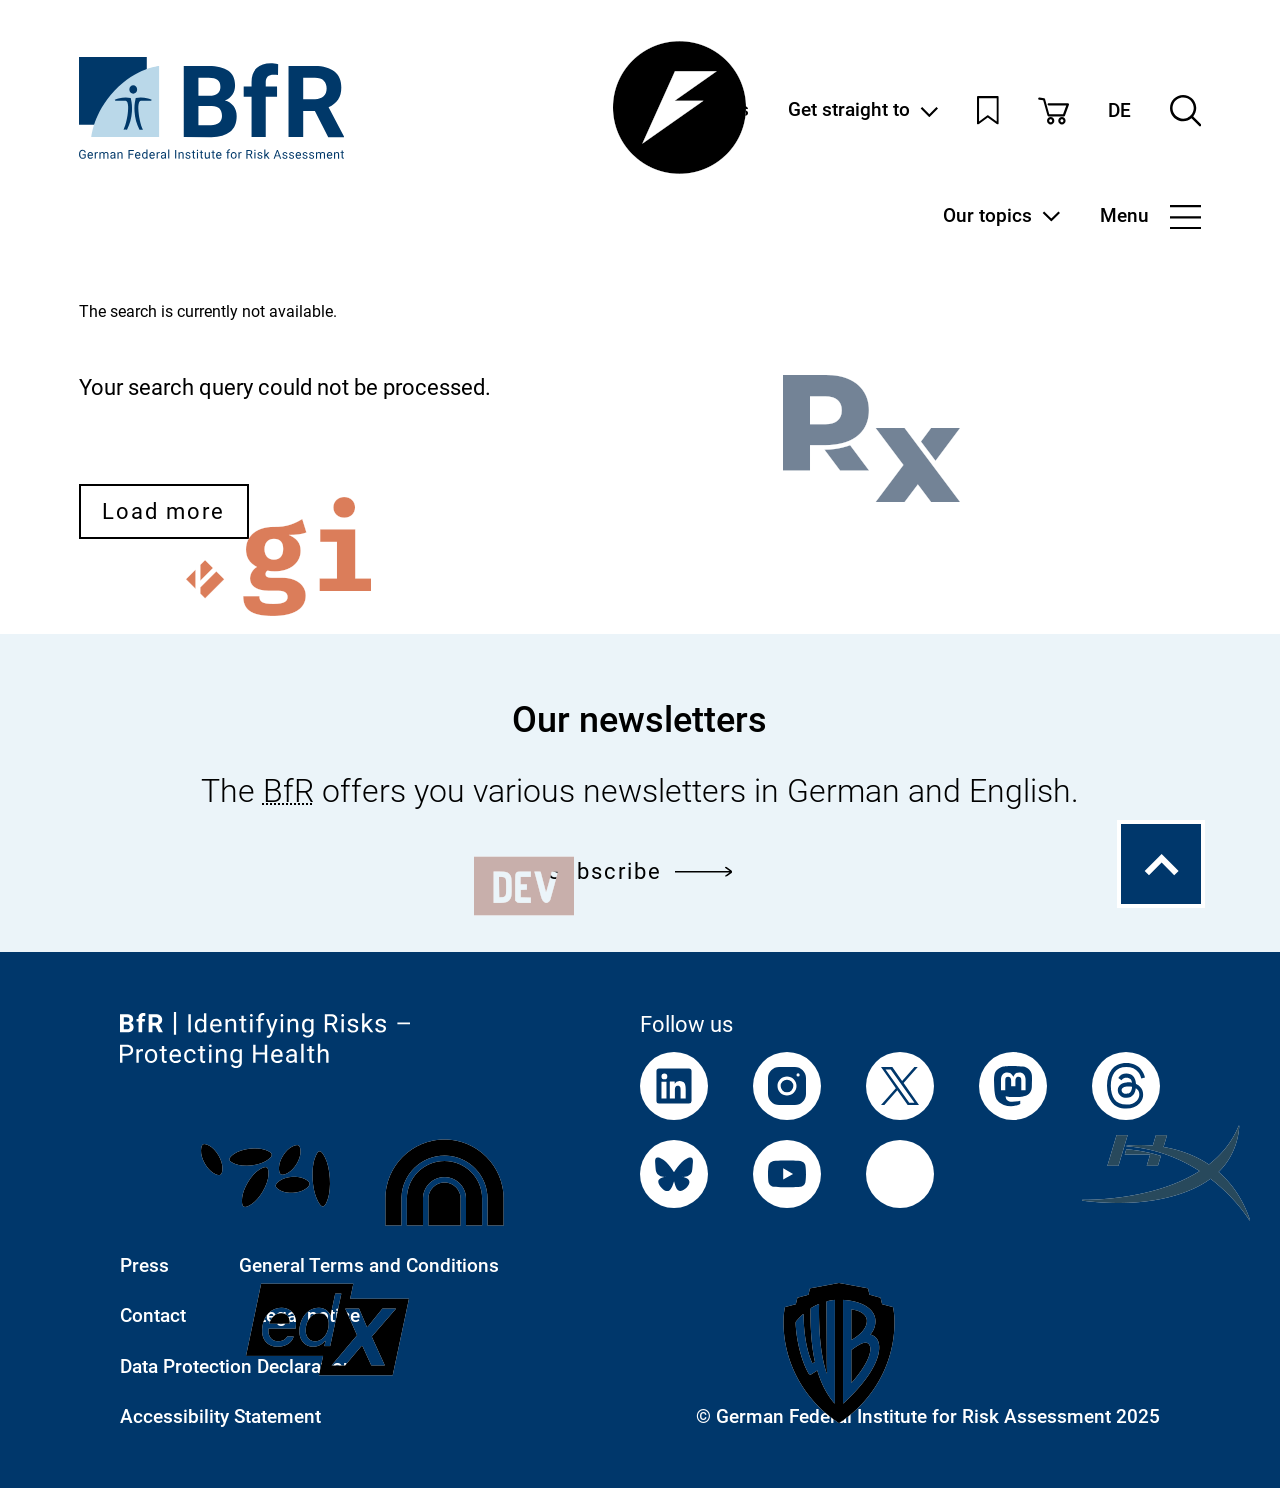  Describe the element at coordinates (327, 1329) in the screenshot. I see `open the edX learning platform` at that location.